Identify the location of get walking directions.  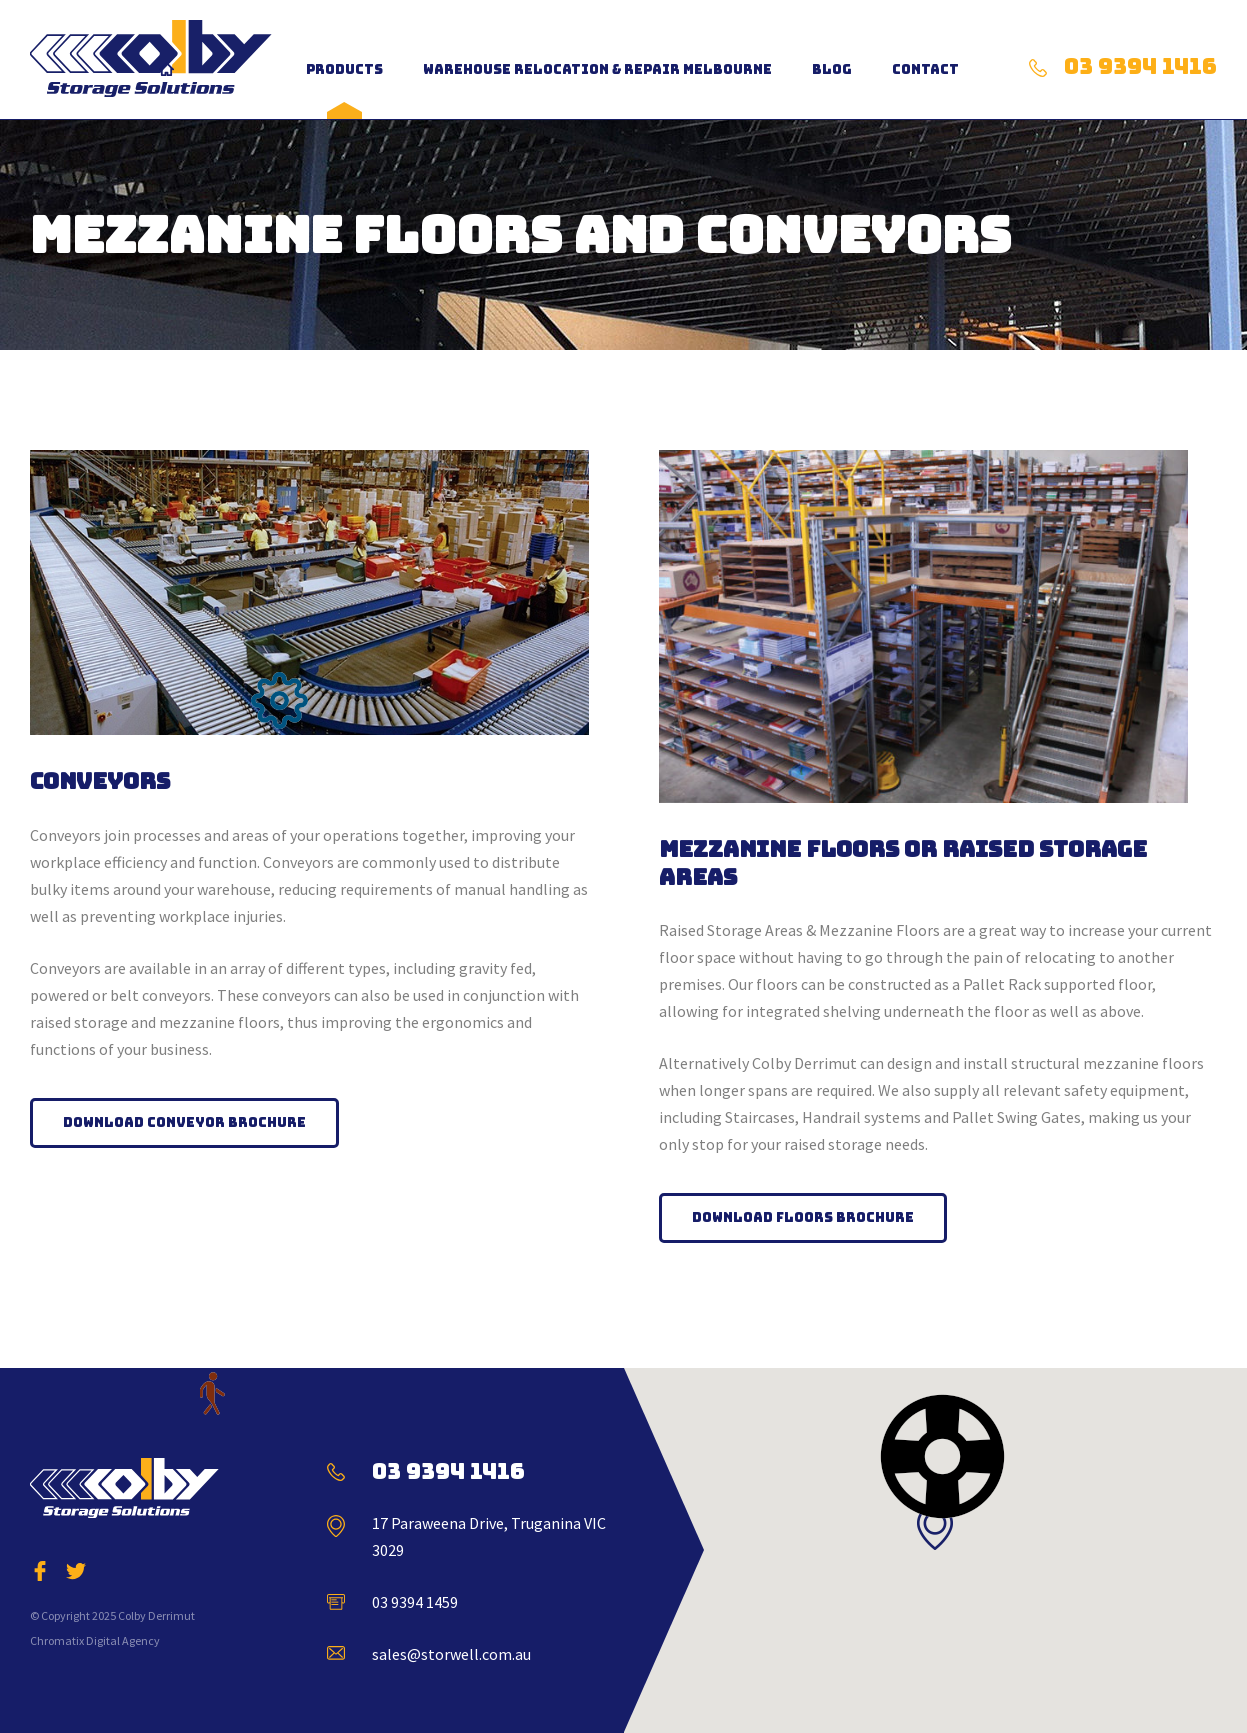
(213, 1393).